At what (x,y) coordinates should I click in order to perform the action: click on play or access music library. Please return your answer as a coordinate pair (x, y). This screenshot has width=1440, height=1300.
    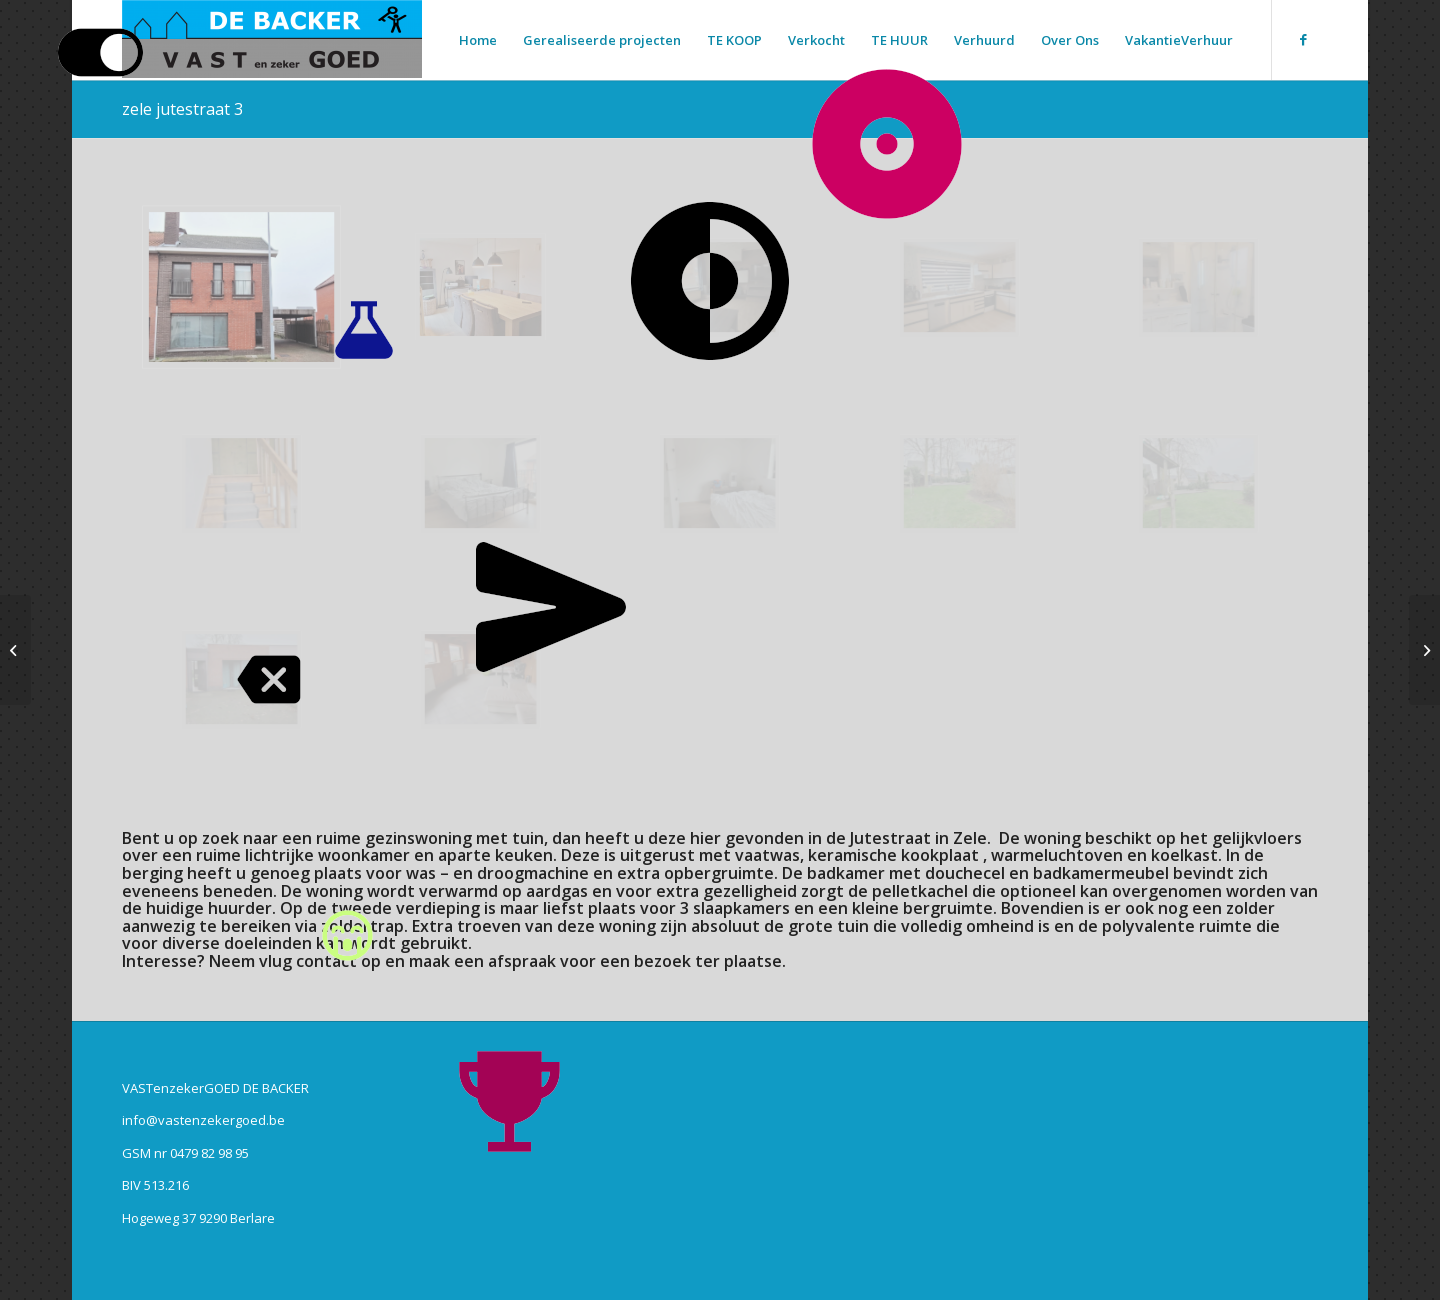
    Looking at the image, I should click on (887, 144).